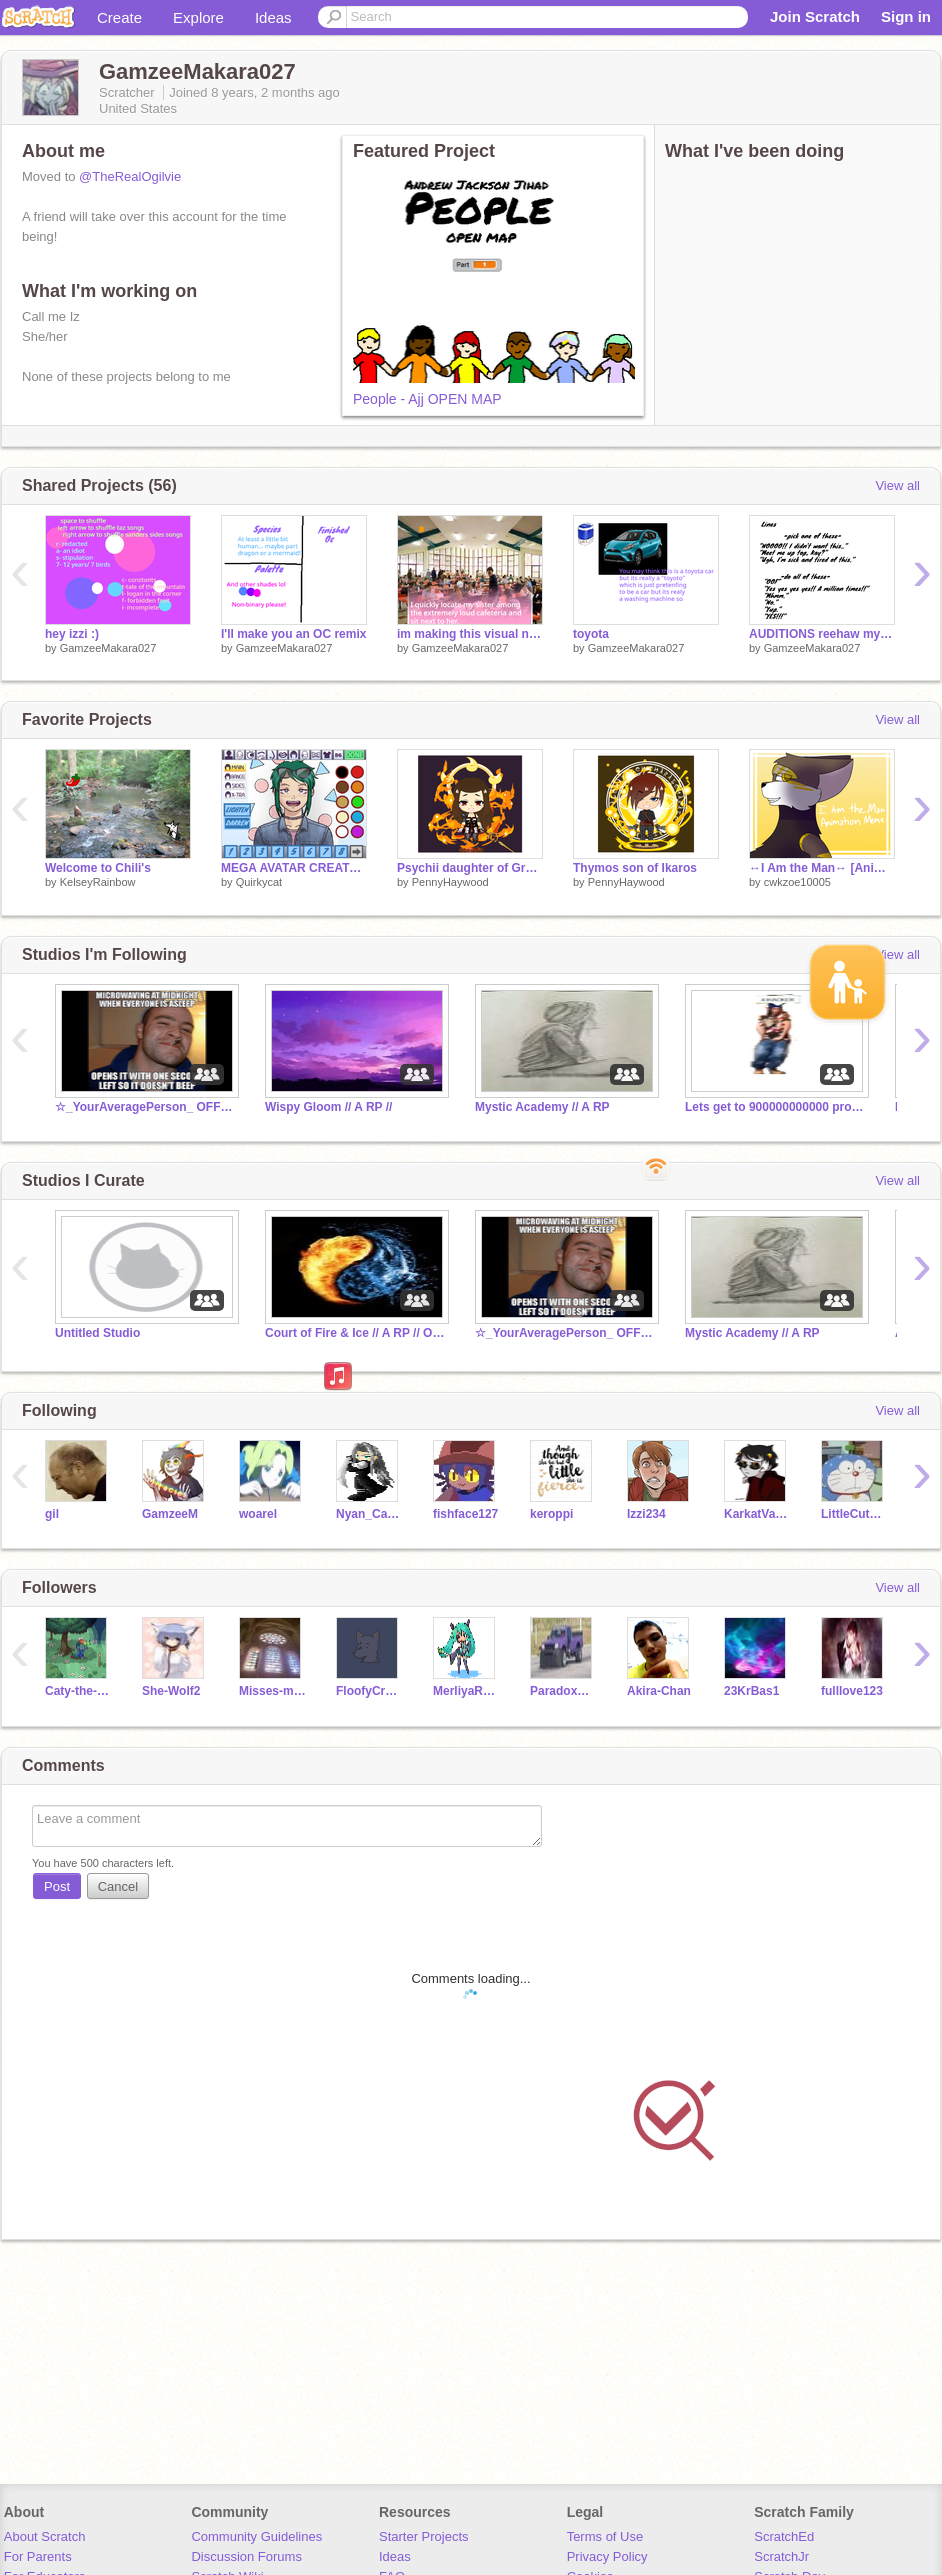  Describe the element at coordinates (674, 2120) in the screenshot. I see `open system configuration or setup assistant` at that location.